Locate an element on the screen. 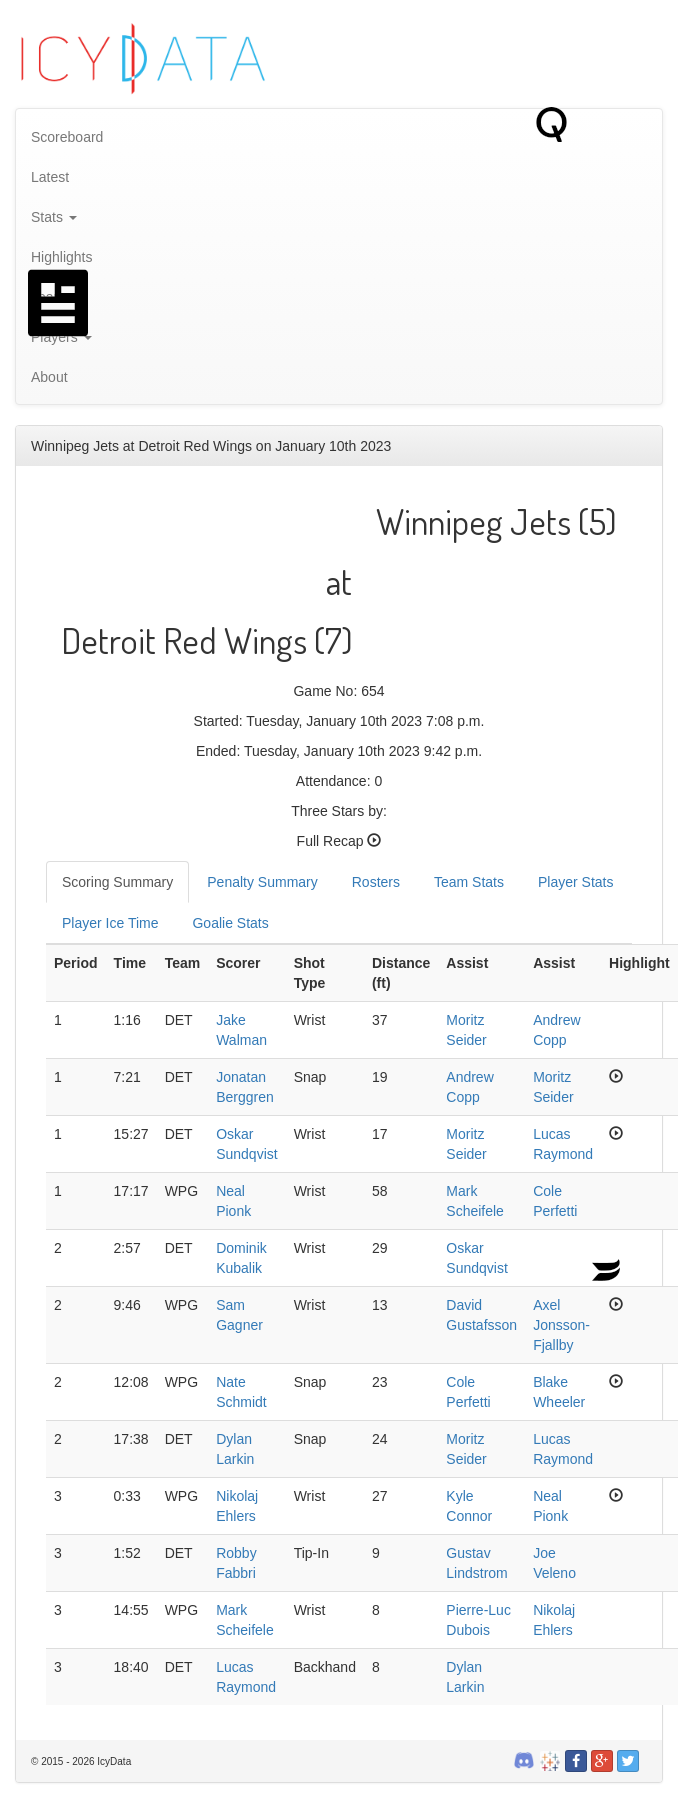 Image resolution: width=678 pixels, height=1803 pixels. view article or document is located at coordinates (58, 303).